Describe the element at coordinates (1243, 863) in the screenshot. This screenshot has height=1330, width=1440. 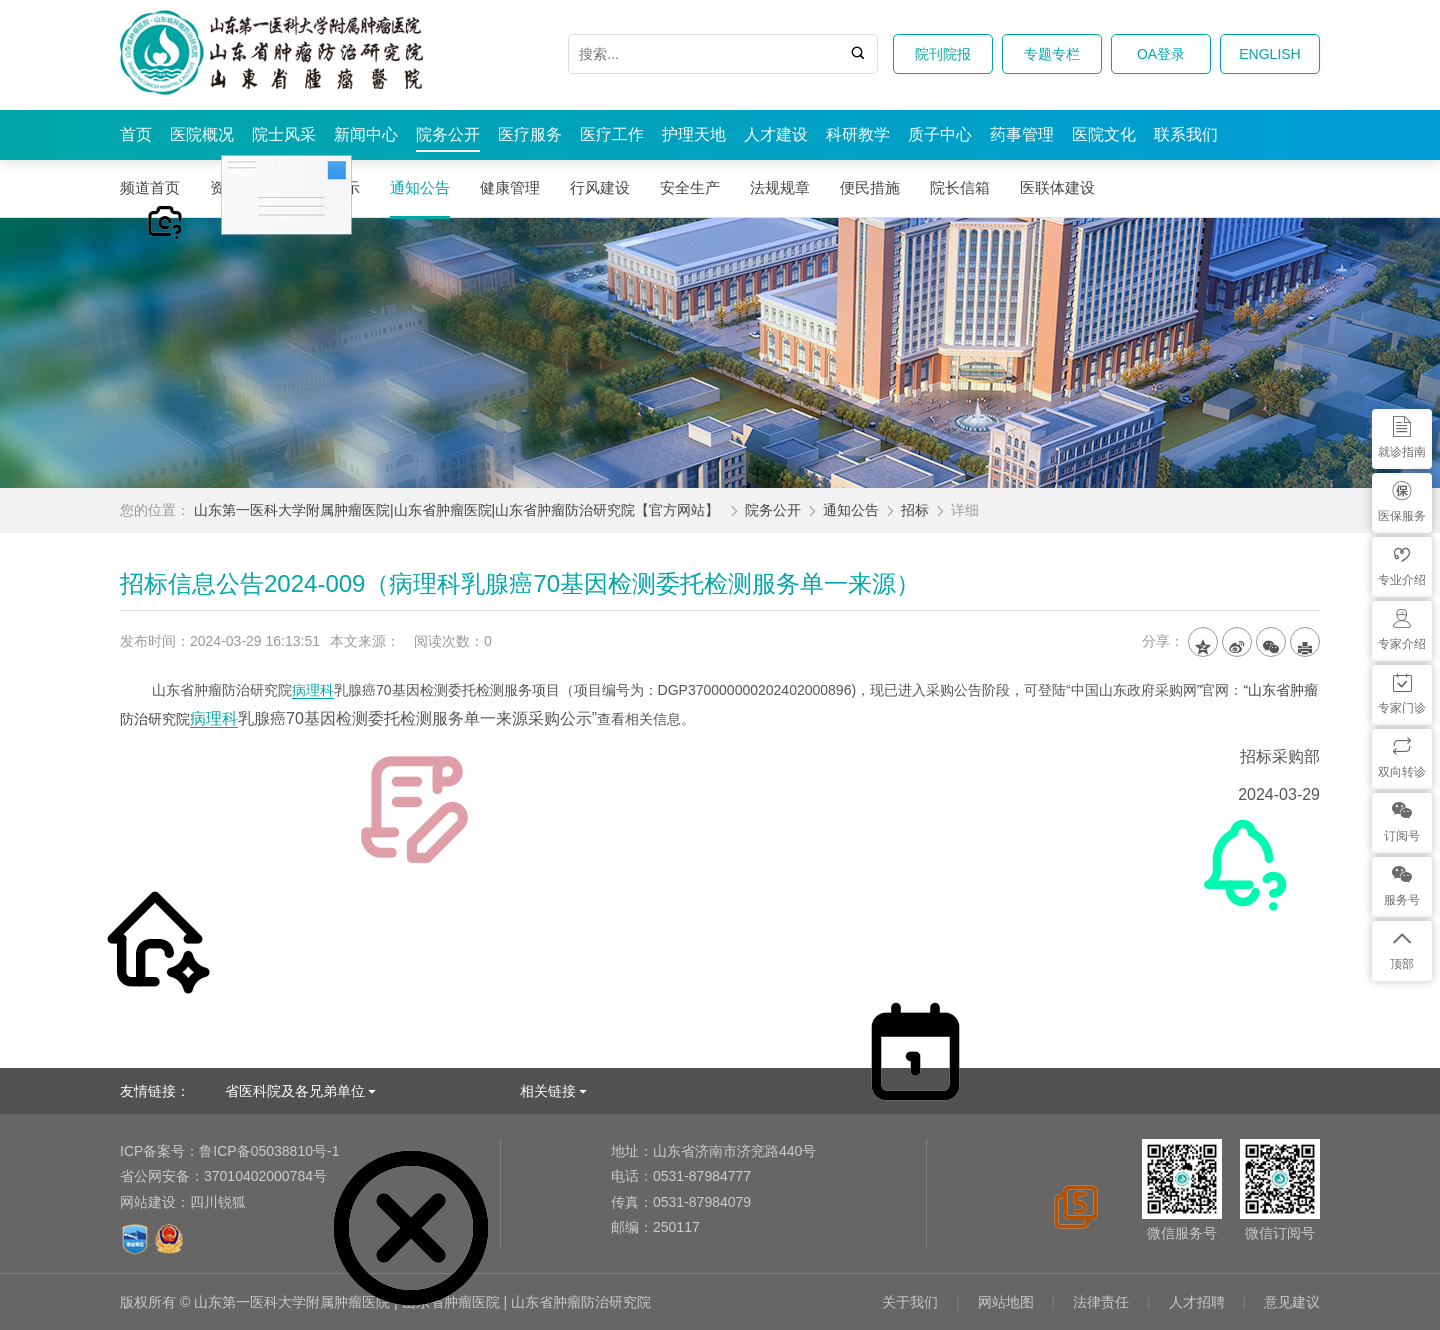
I see `notification settings help or FAQ` at that location.